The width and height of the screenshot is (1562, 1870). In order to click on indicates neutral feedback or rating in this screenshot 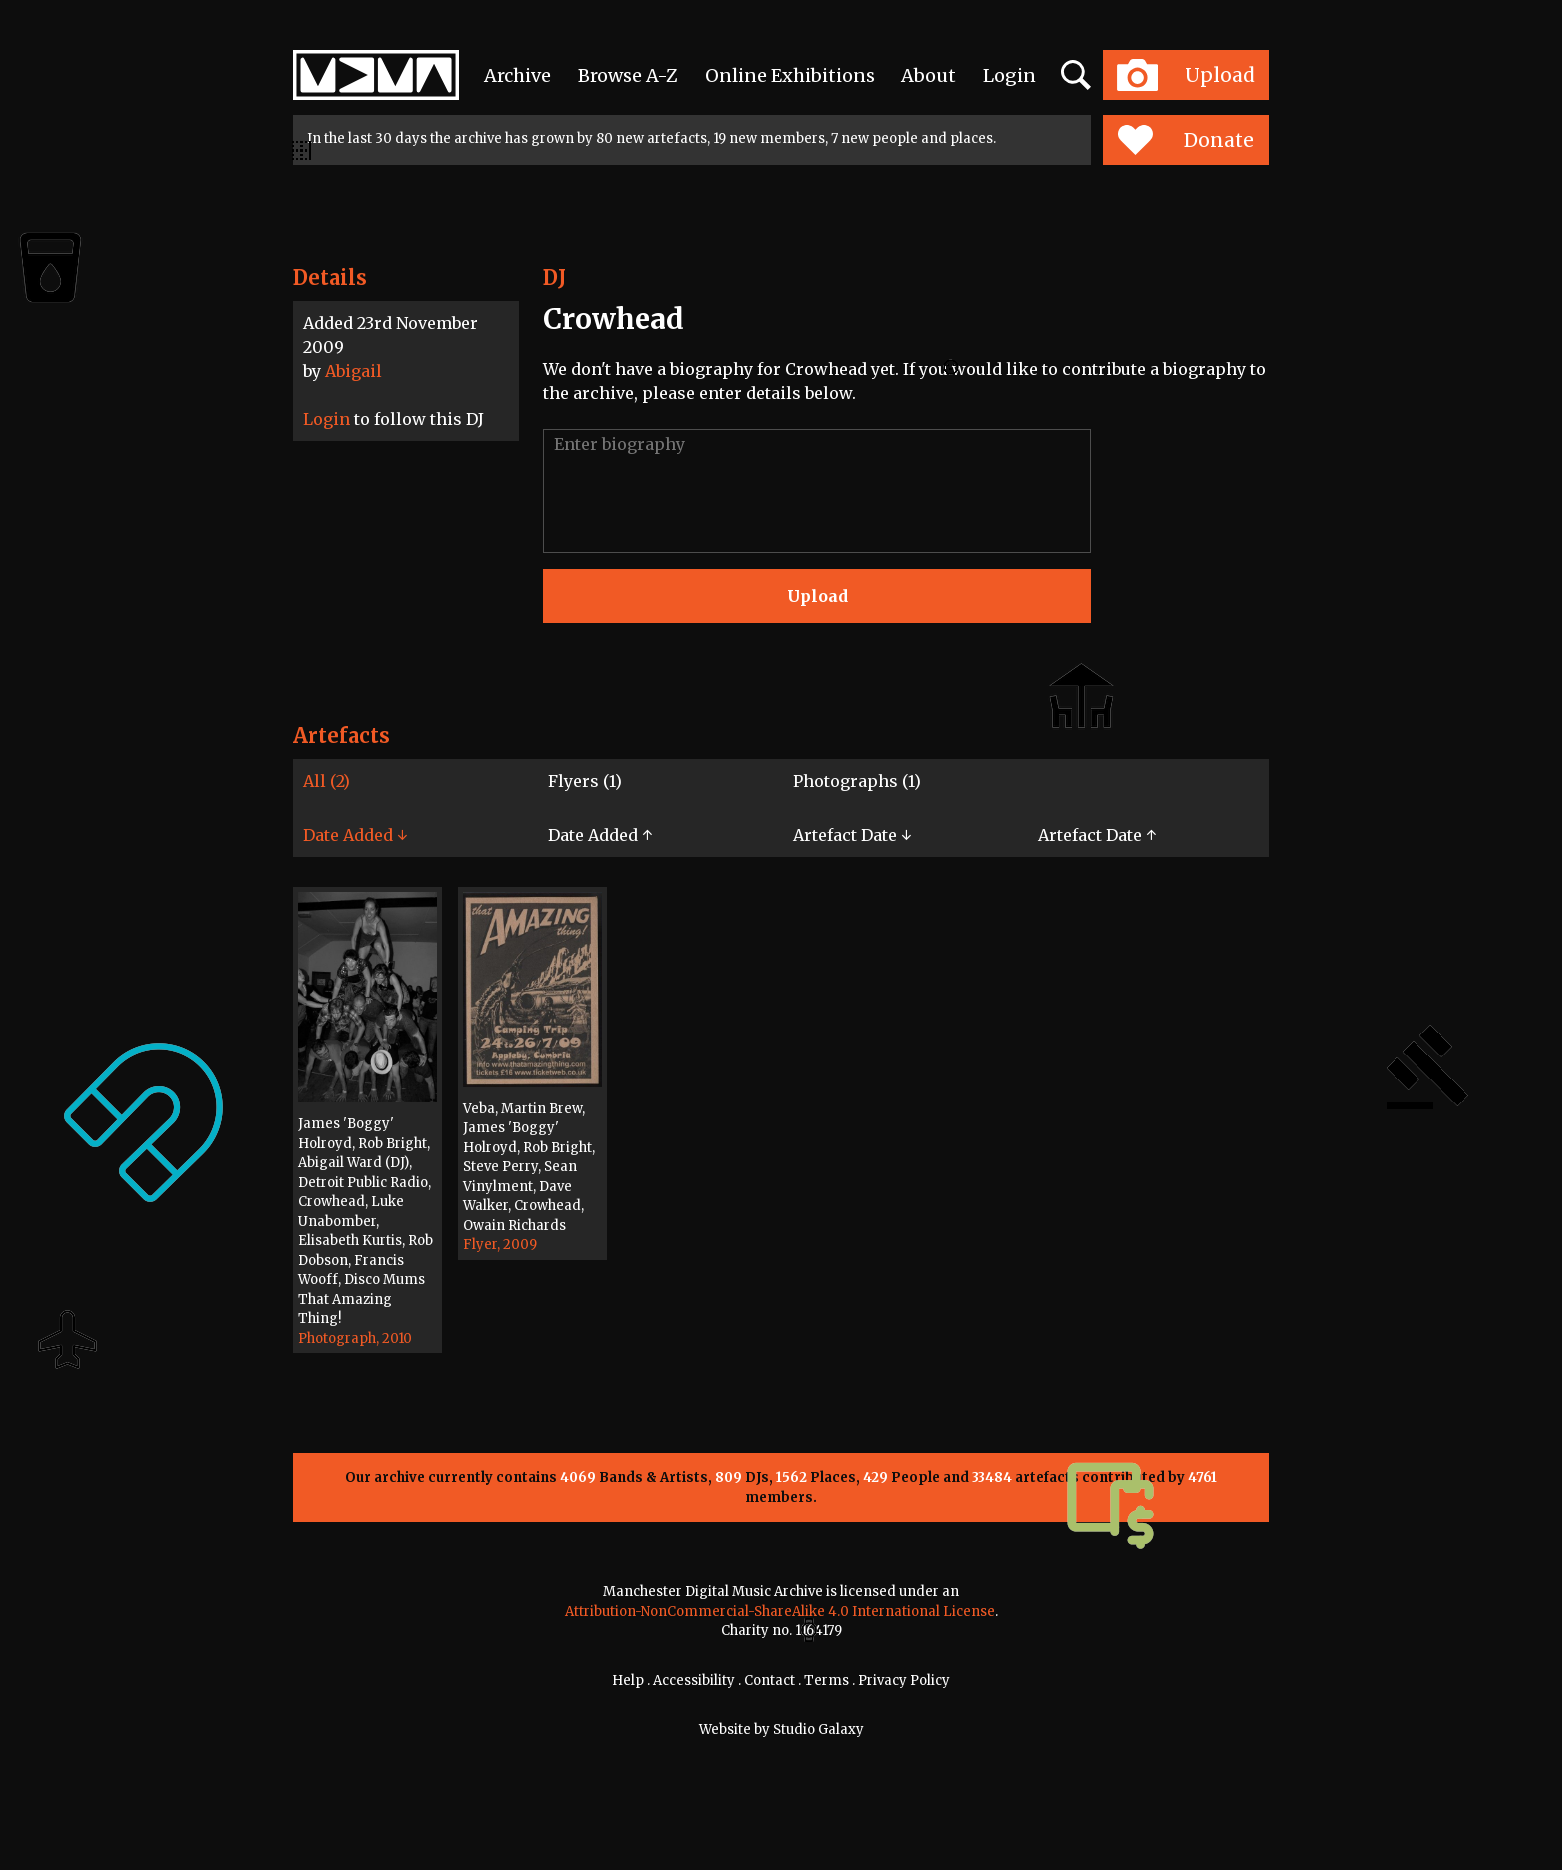, I will do `click(951, 367)`.